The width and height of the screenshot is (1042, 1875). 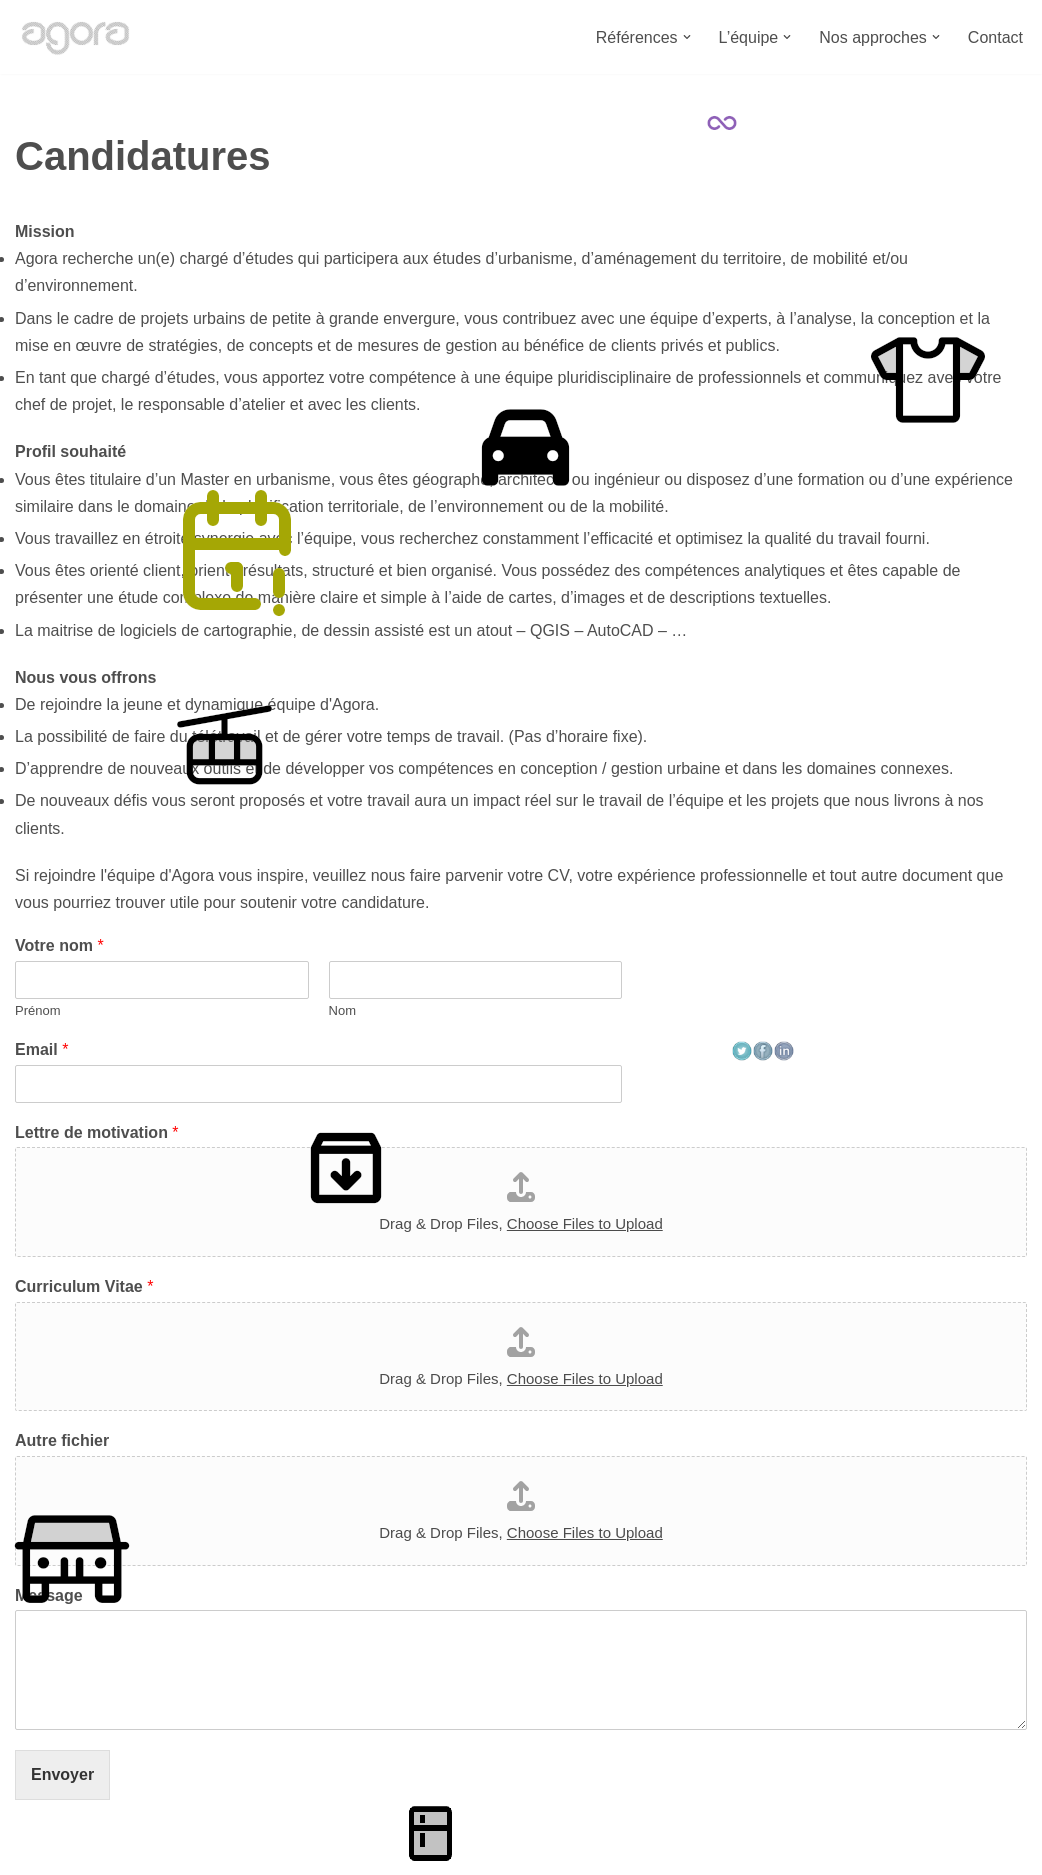 What do you see at coordinates (722, 123) in the screenshot?
I see `indicates unlimited or infinite content` at bounding box center [722, 123].